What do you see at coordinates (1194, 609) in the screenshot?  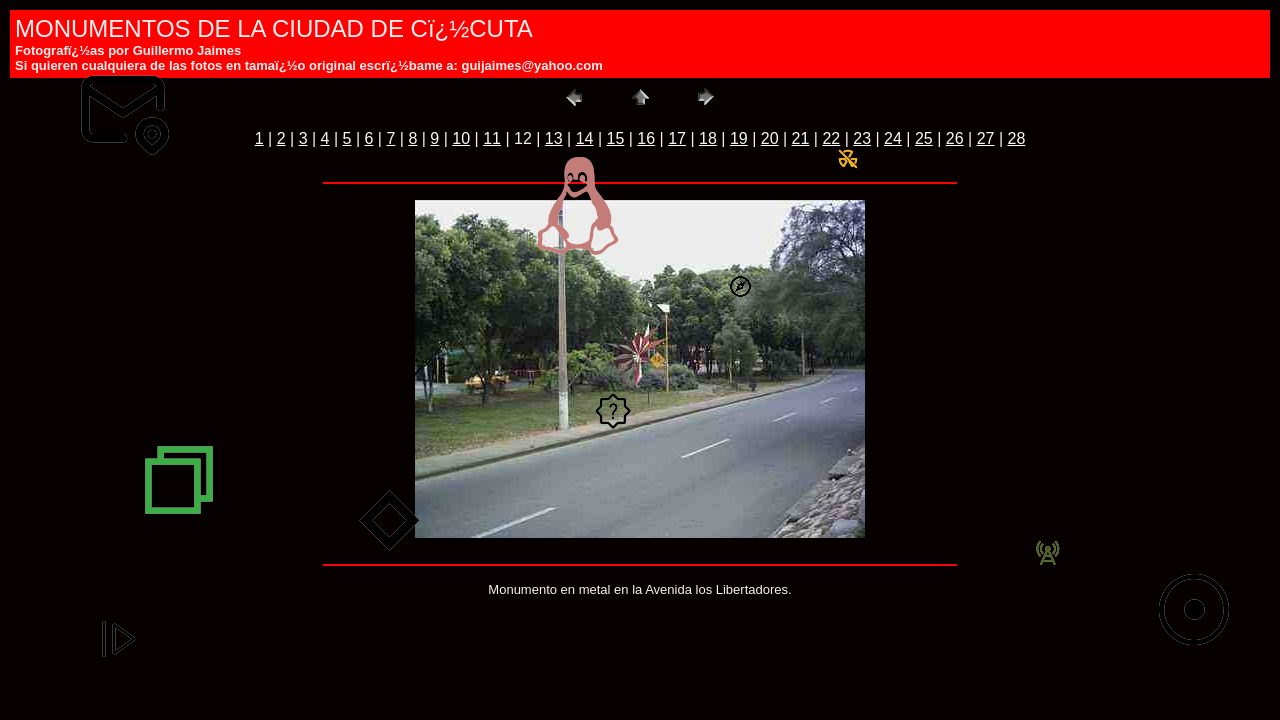 I see `start recording audio or video` at bounding box center [1194, 609].